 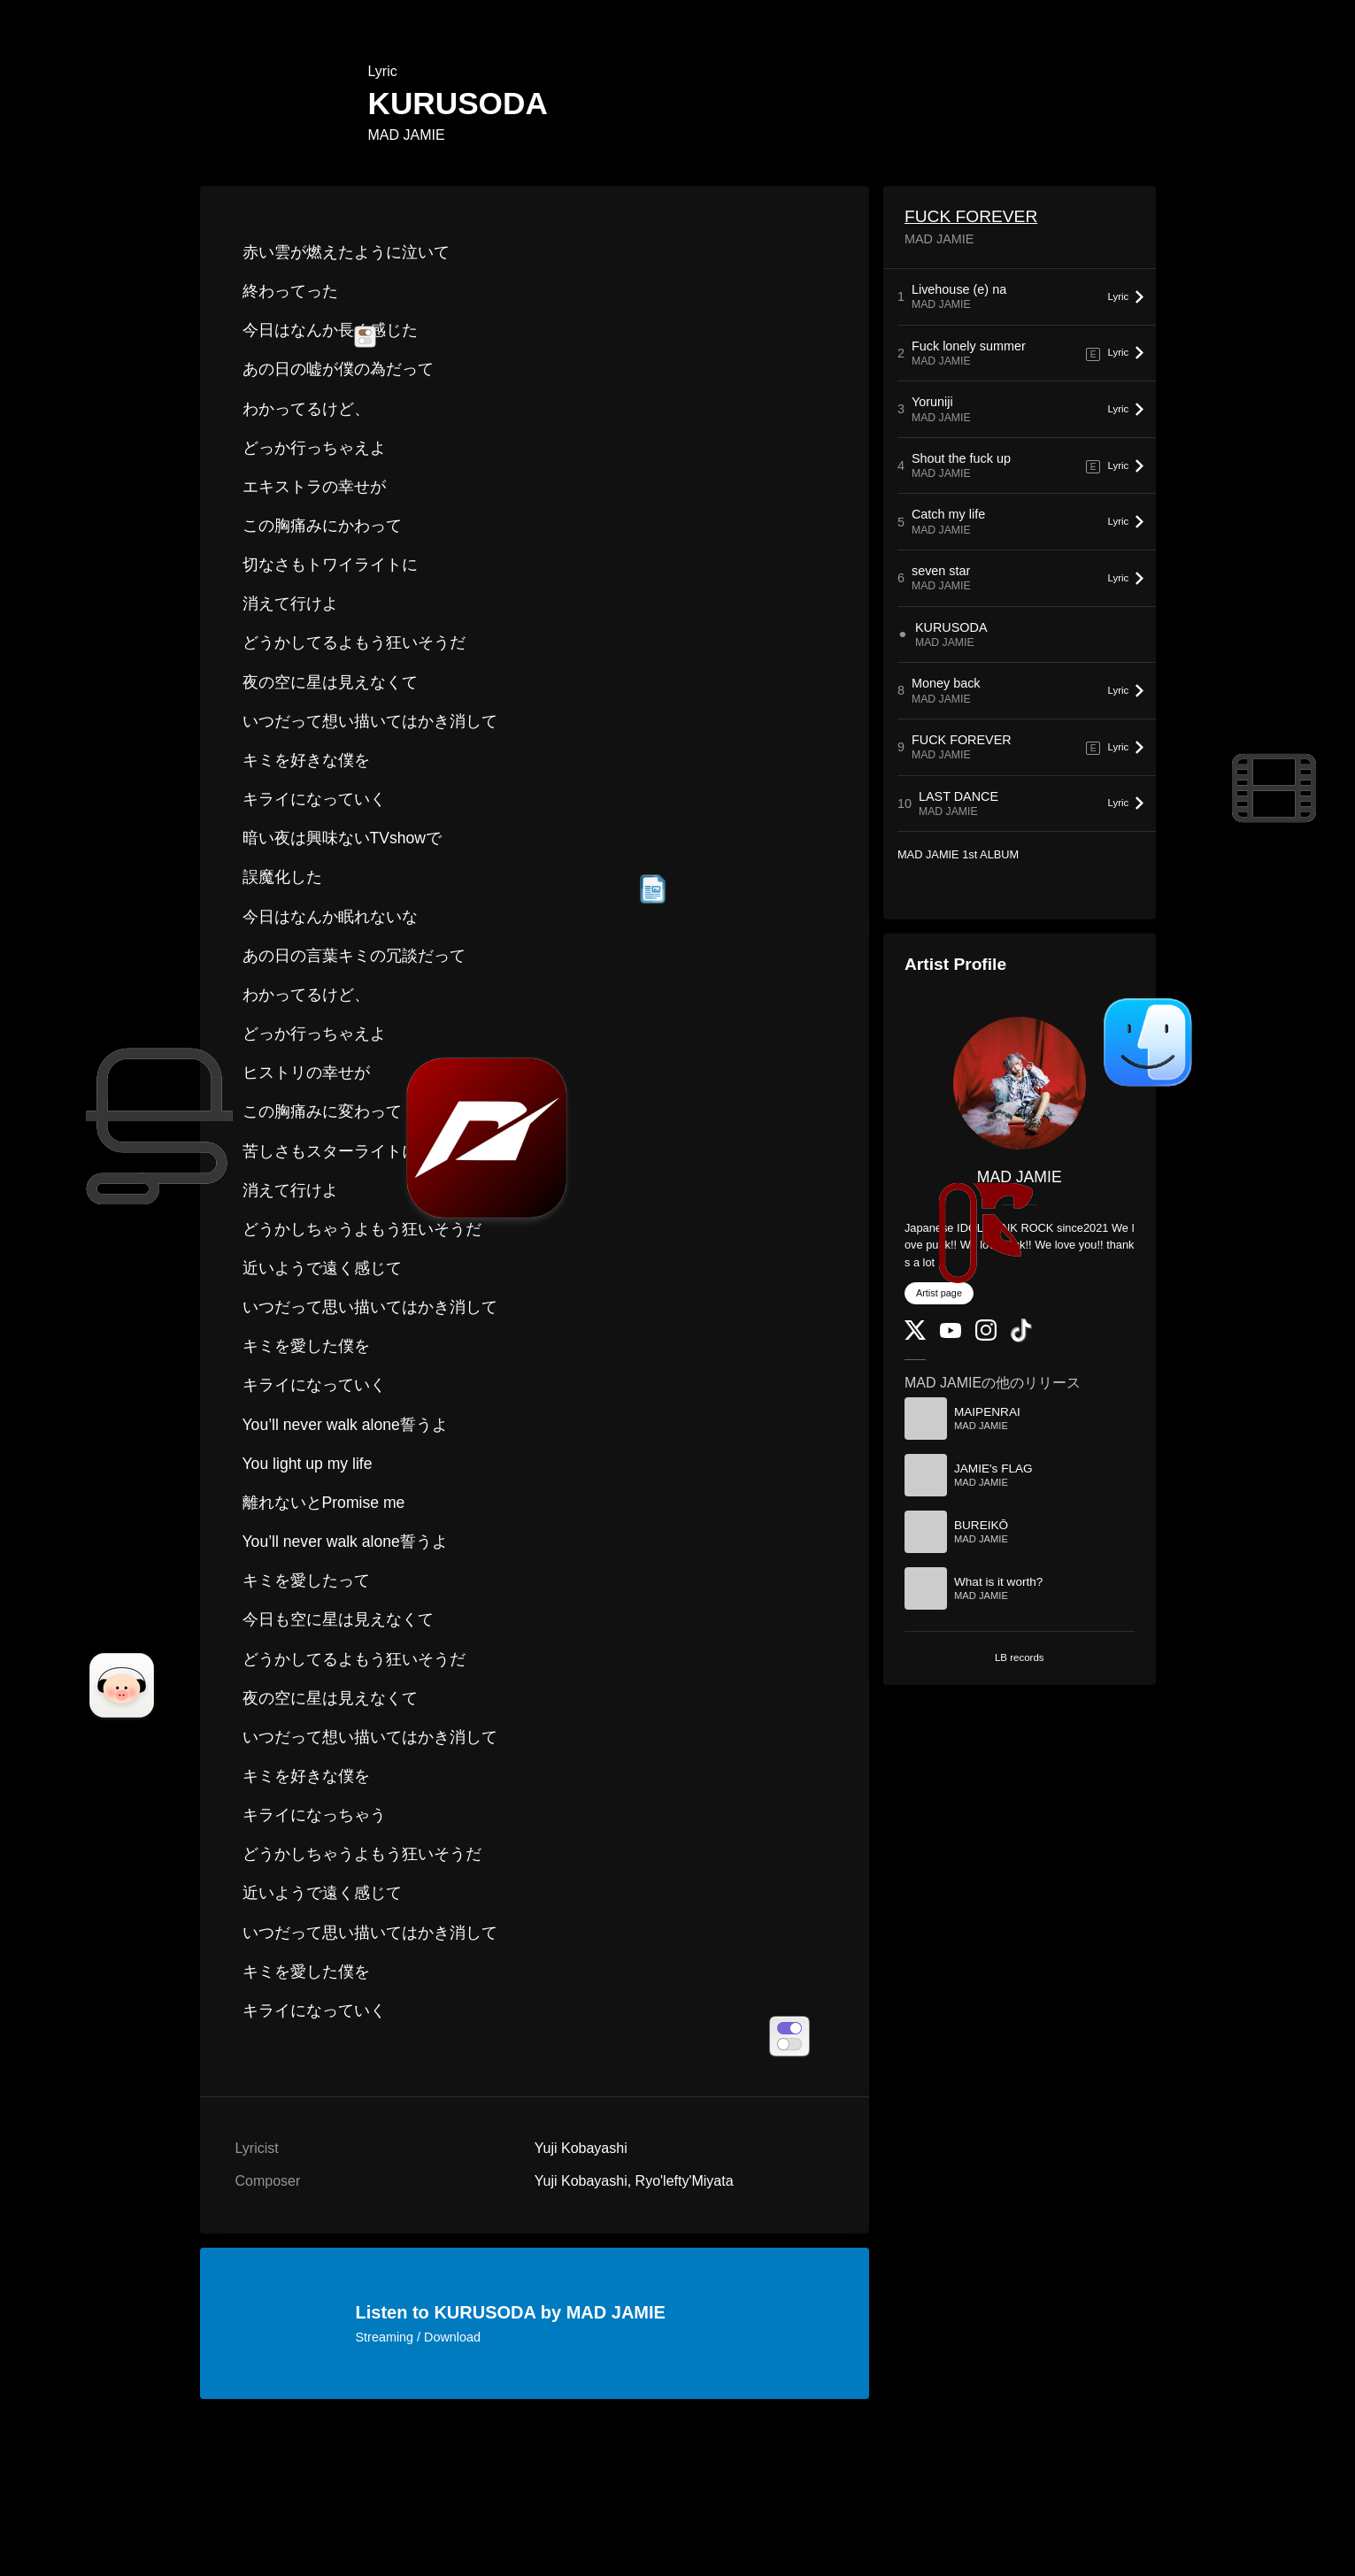 What do you see at coordinates (652, 888) in the screenshot?
I see `libreoffice writer text template file` at bounding box center [652, 888].